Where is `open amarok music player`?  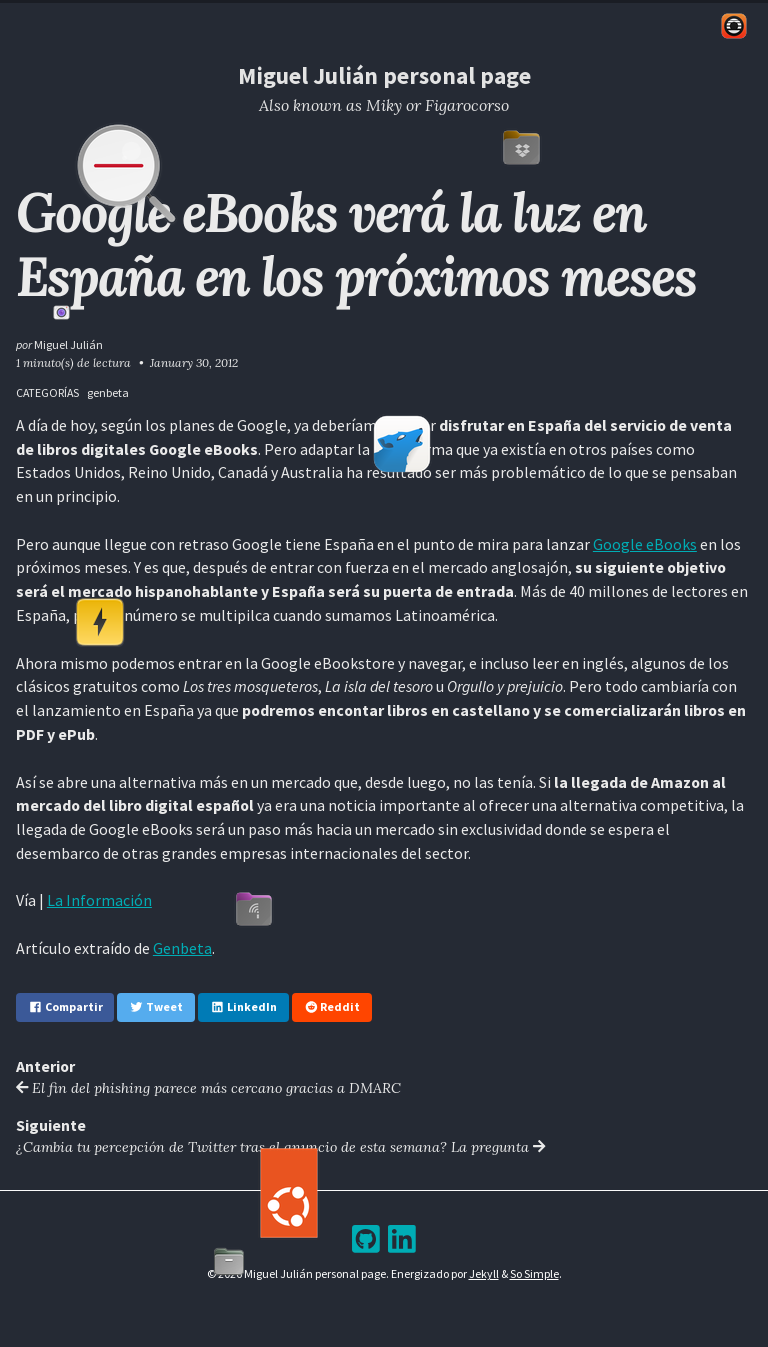
open amarok music player is located at coordinates (402, 444).